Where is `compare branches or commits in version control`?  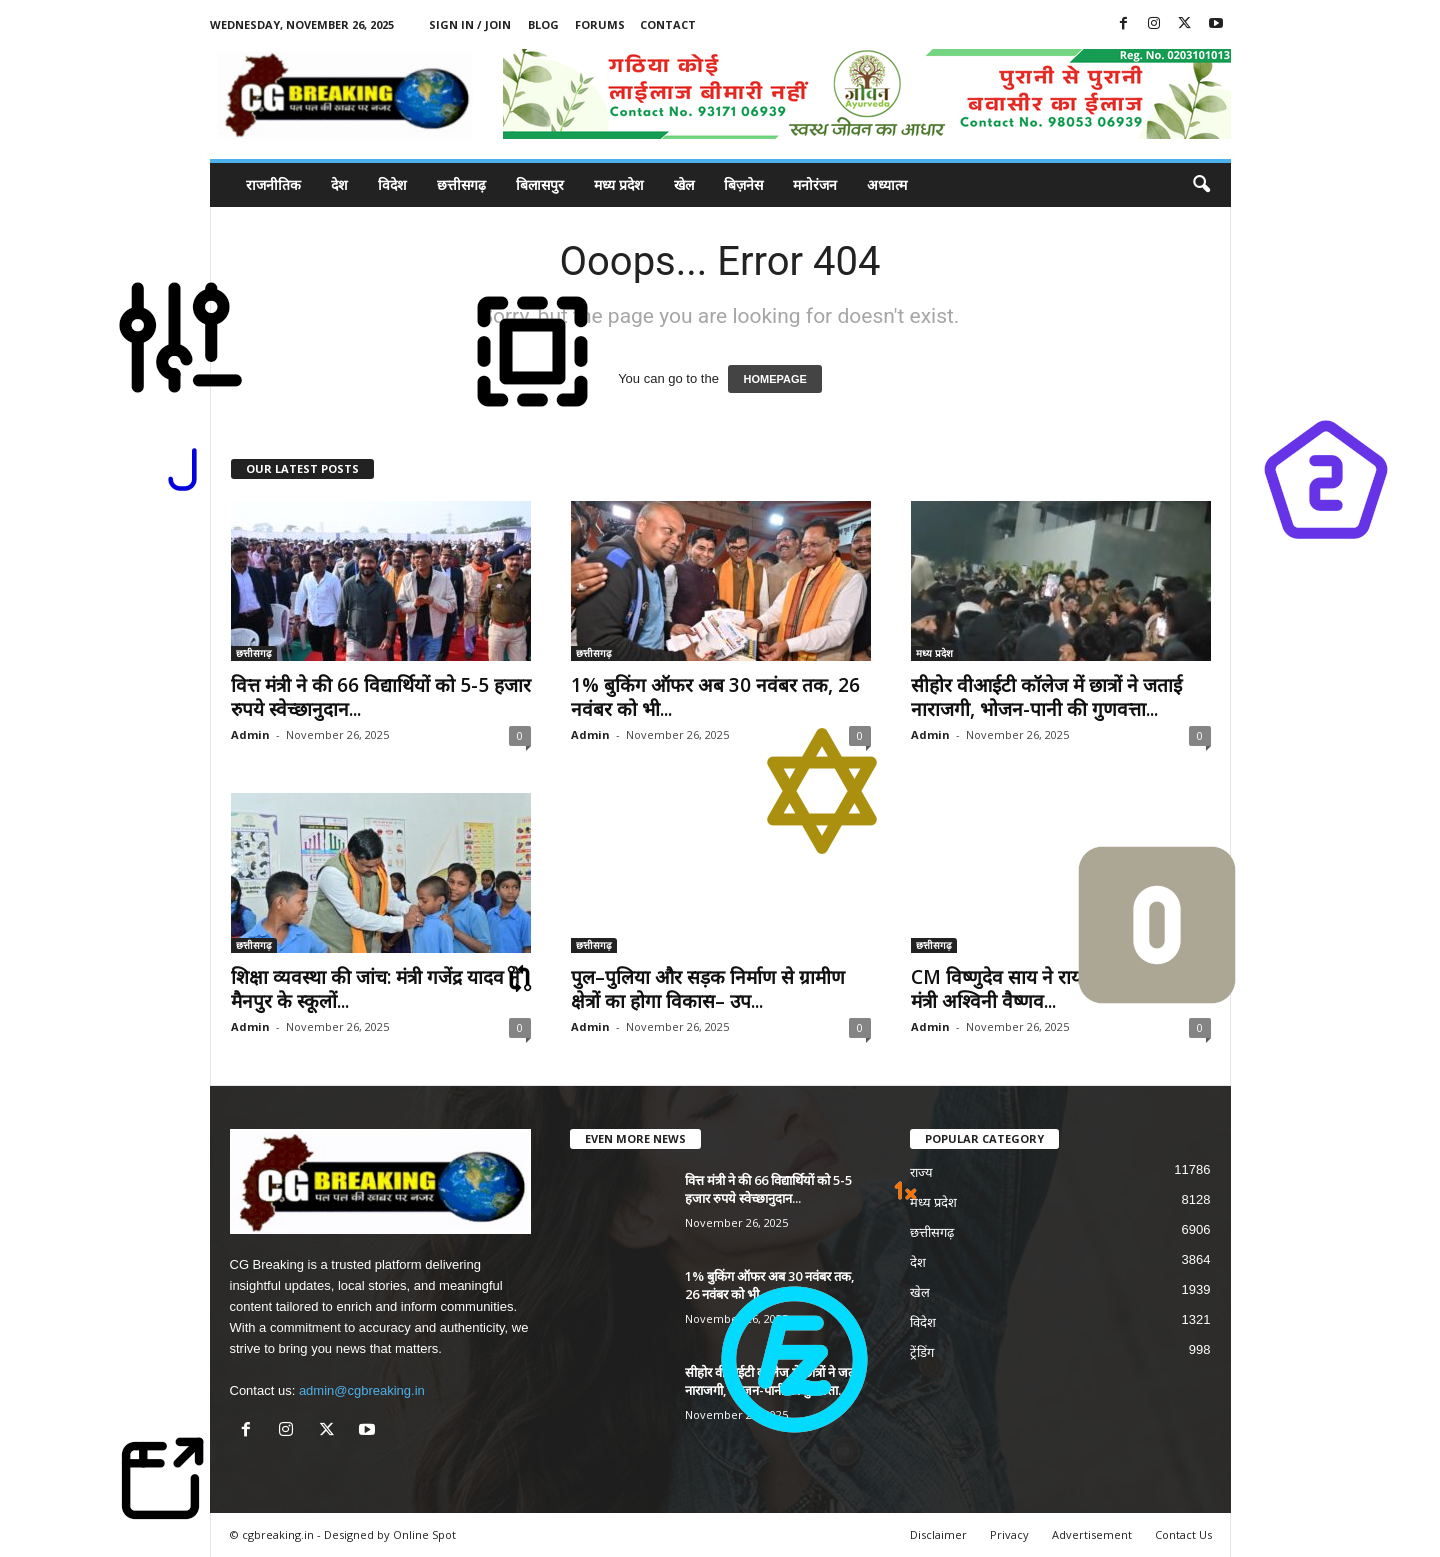 compare branches or commits in version control is located at coordinates (519, 978).